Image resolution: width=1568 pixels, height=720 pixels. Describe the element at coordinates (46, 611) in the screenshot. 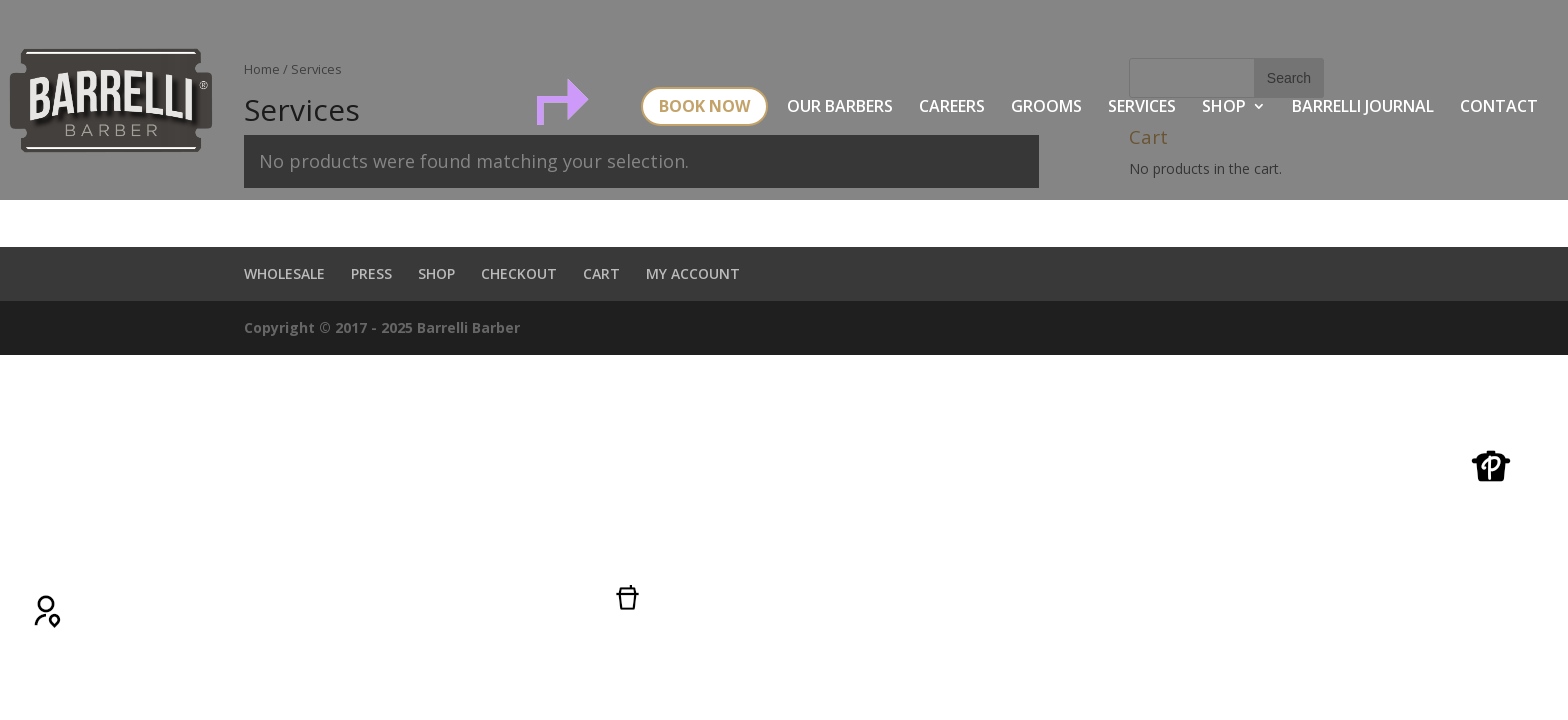

I see `view user's current location` at that location.